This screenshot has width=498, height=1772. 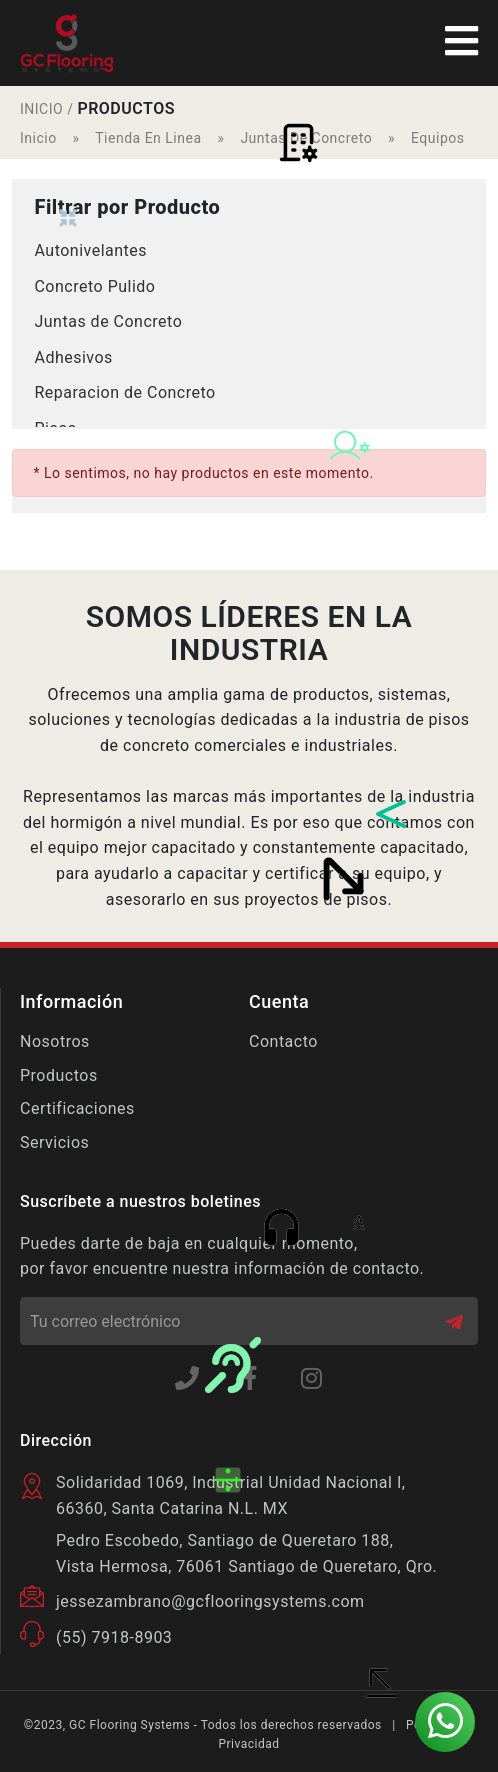 What do you see at coordinates (359, 1223) in the screenshot?
I see `access biotech or laboratory features` at bounding box center [359, 1223].